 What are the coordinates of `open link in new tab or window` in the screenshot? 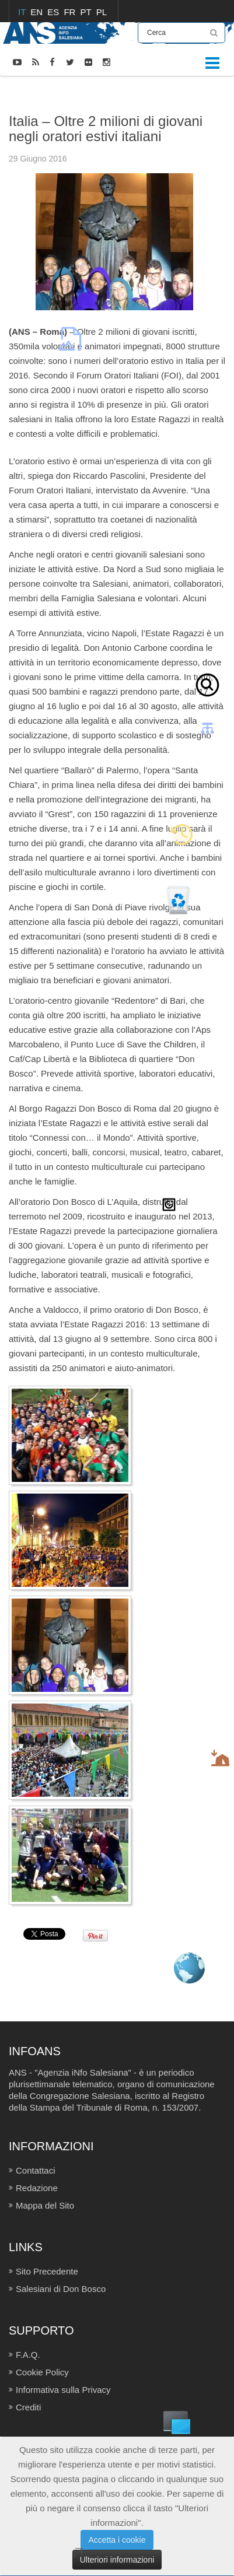 It's located at (78, 2552).